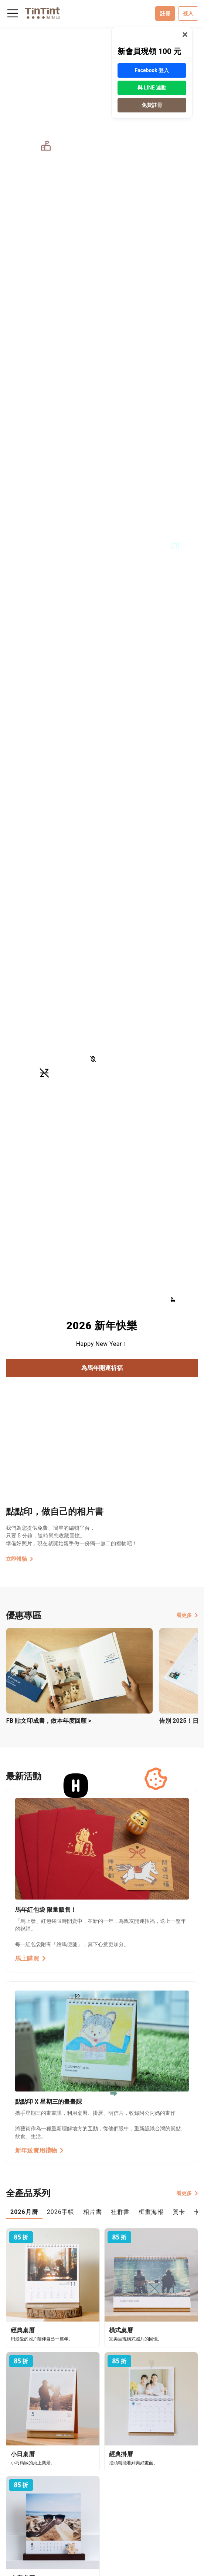 Image resolution: width=204 pixels, height=2576 pixels. I want to click on navigate to the next item or screen, so click(114, 2093).